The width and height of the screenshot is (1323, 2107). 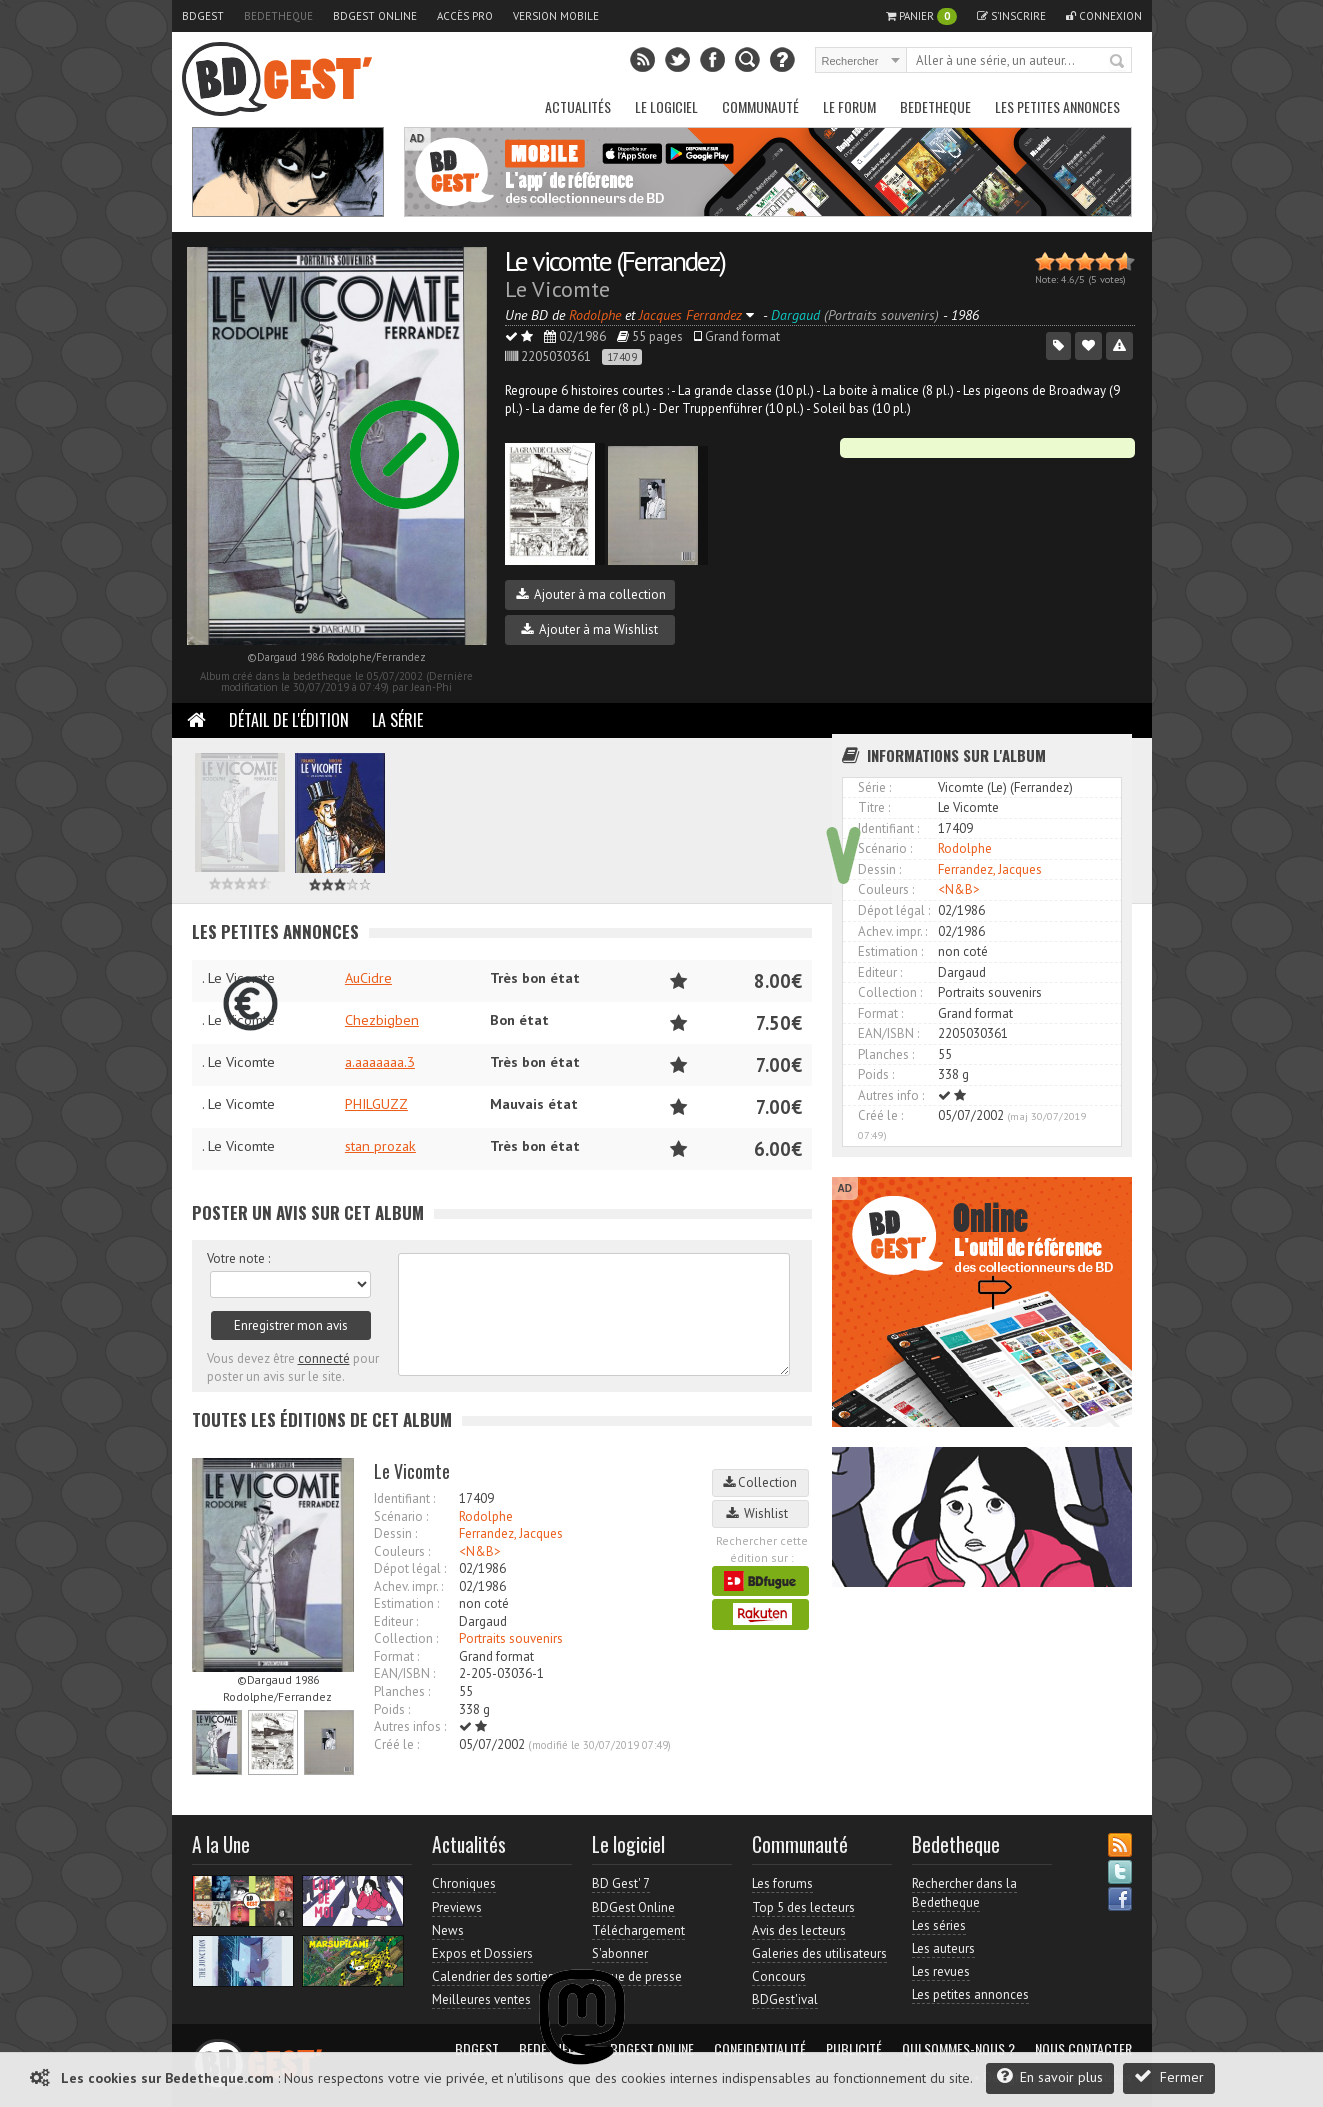 I want to click on view balance in euros, so click(x=250, y=1003).